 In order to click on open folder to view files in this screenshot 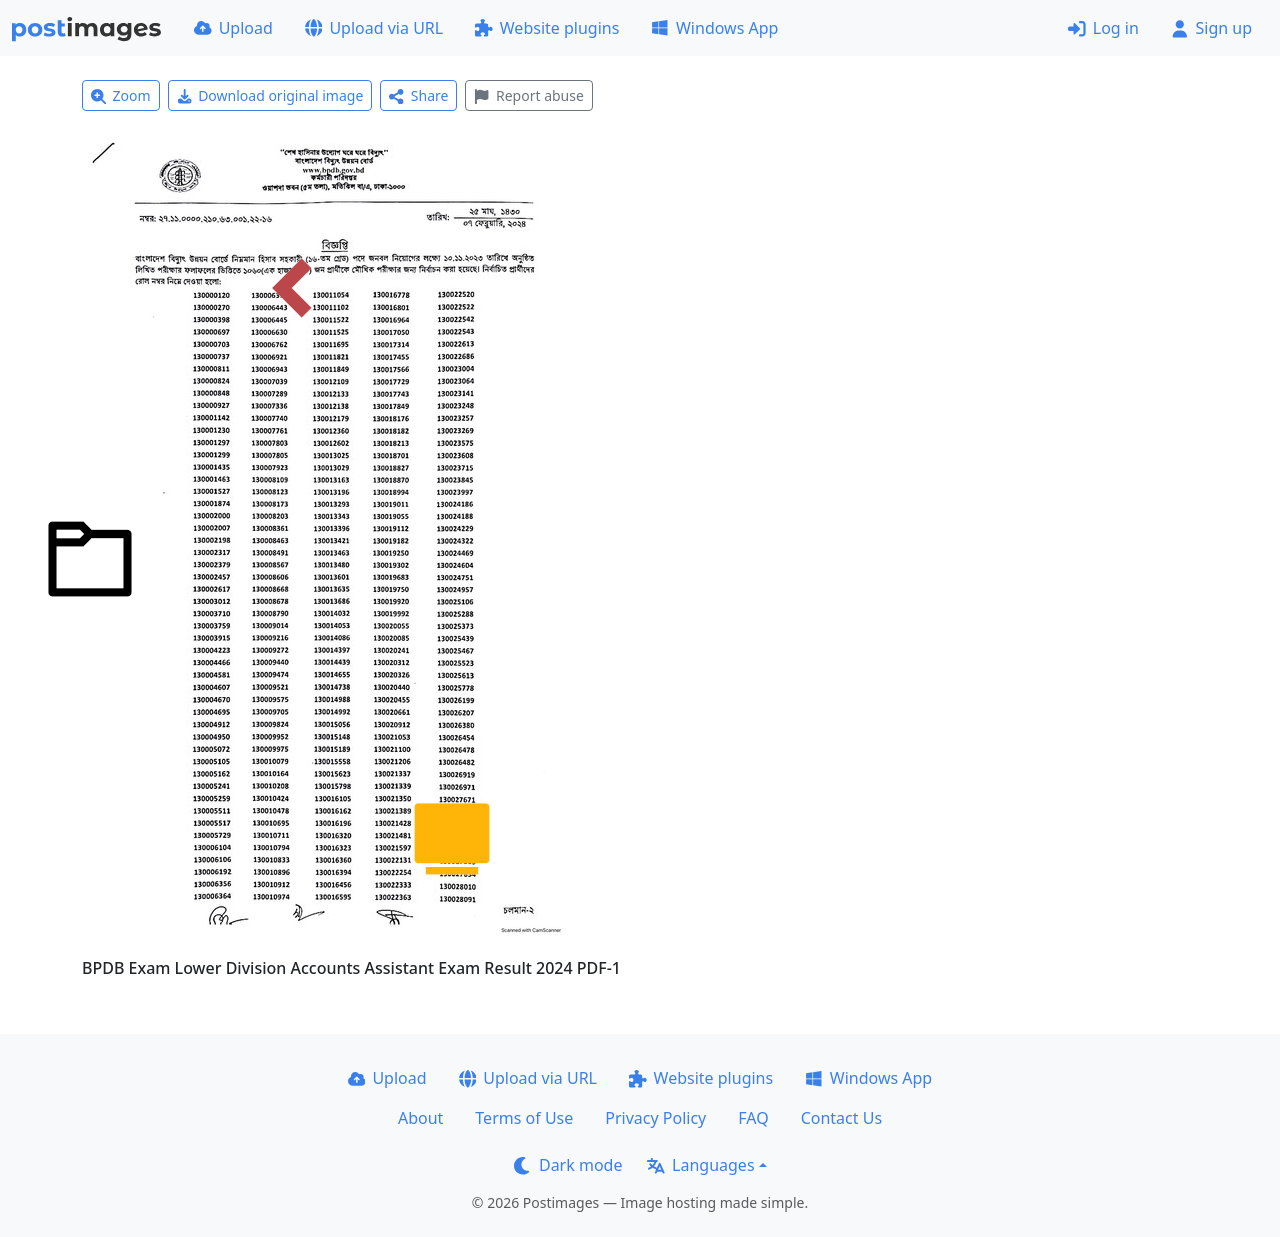, I will do `click(90, 559)`.